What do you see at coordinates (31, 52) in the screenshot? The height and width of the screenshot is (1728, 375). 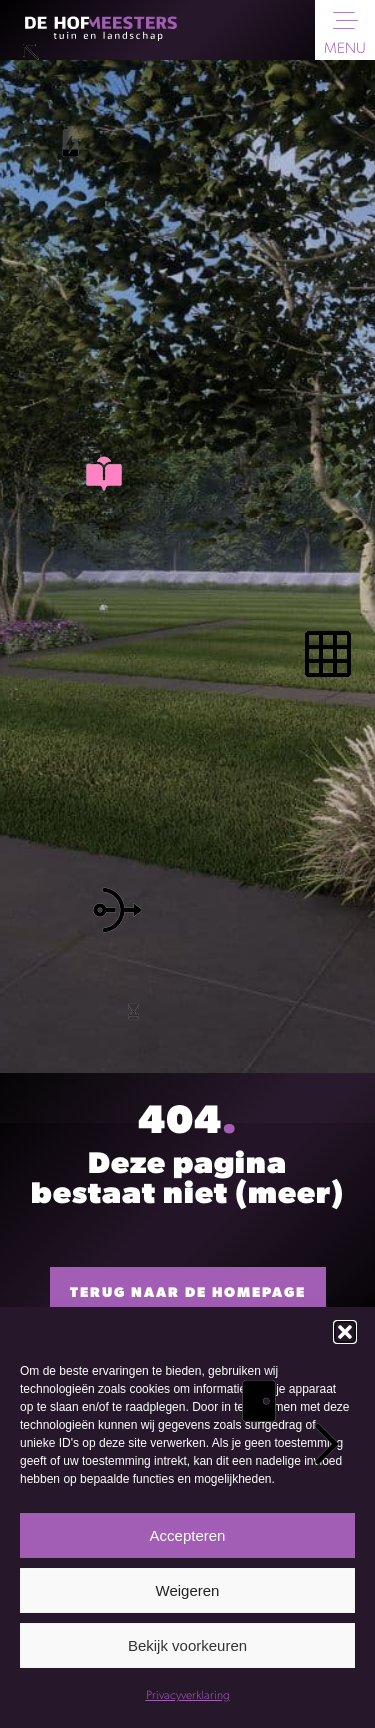 I see `navigate back to previous page` at bounding box center [31, 52].